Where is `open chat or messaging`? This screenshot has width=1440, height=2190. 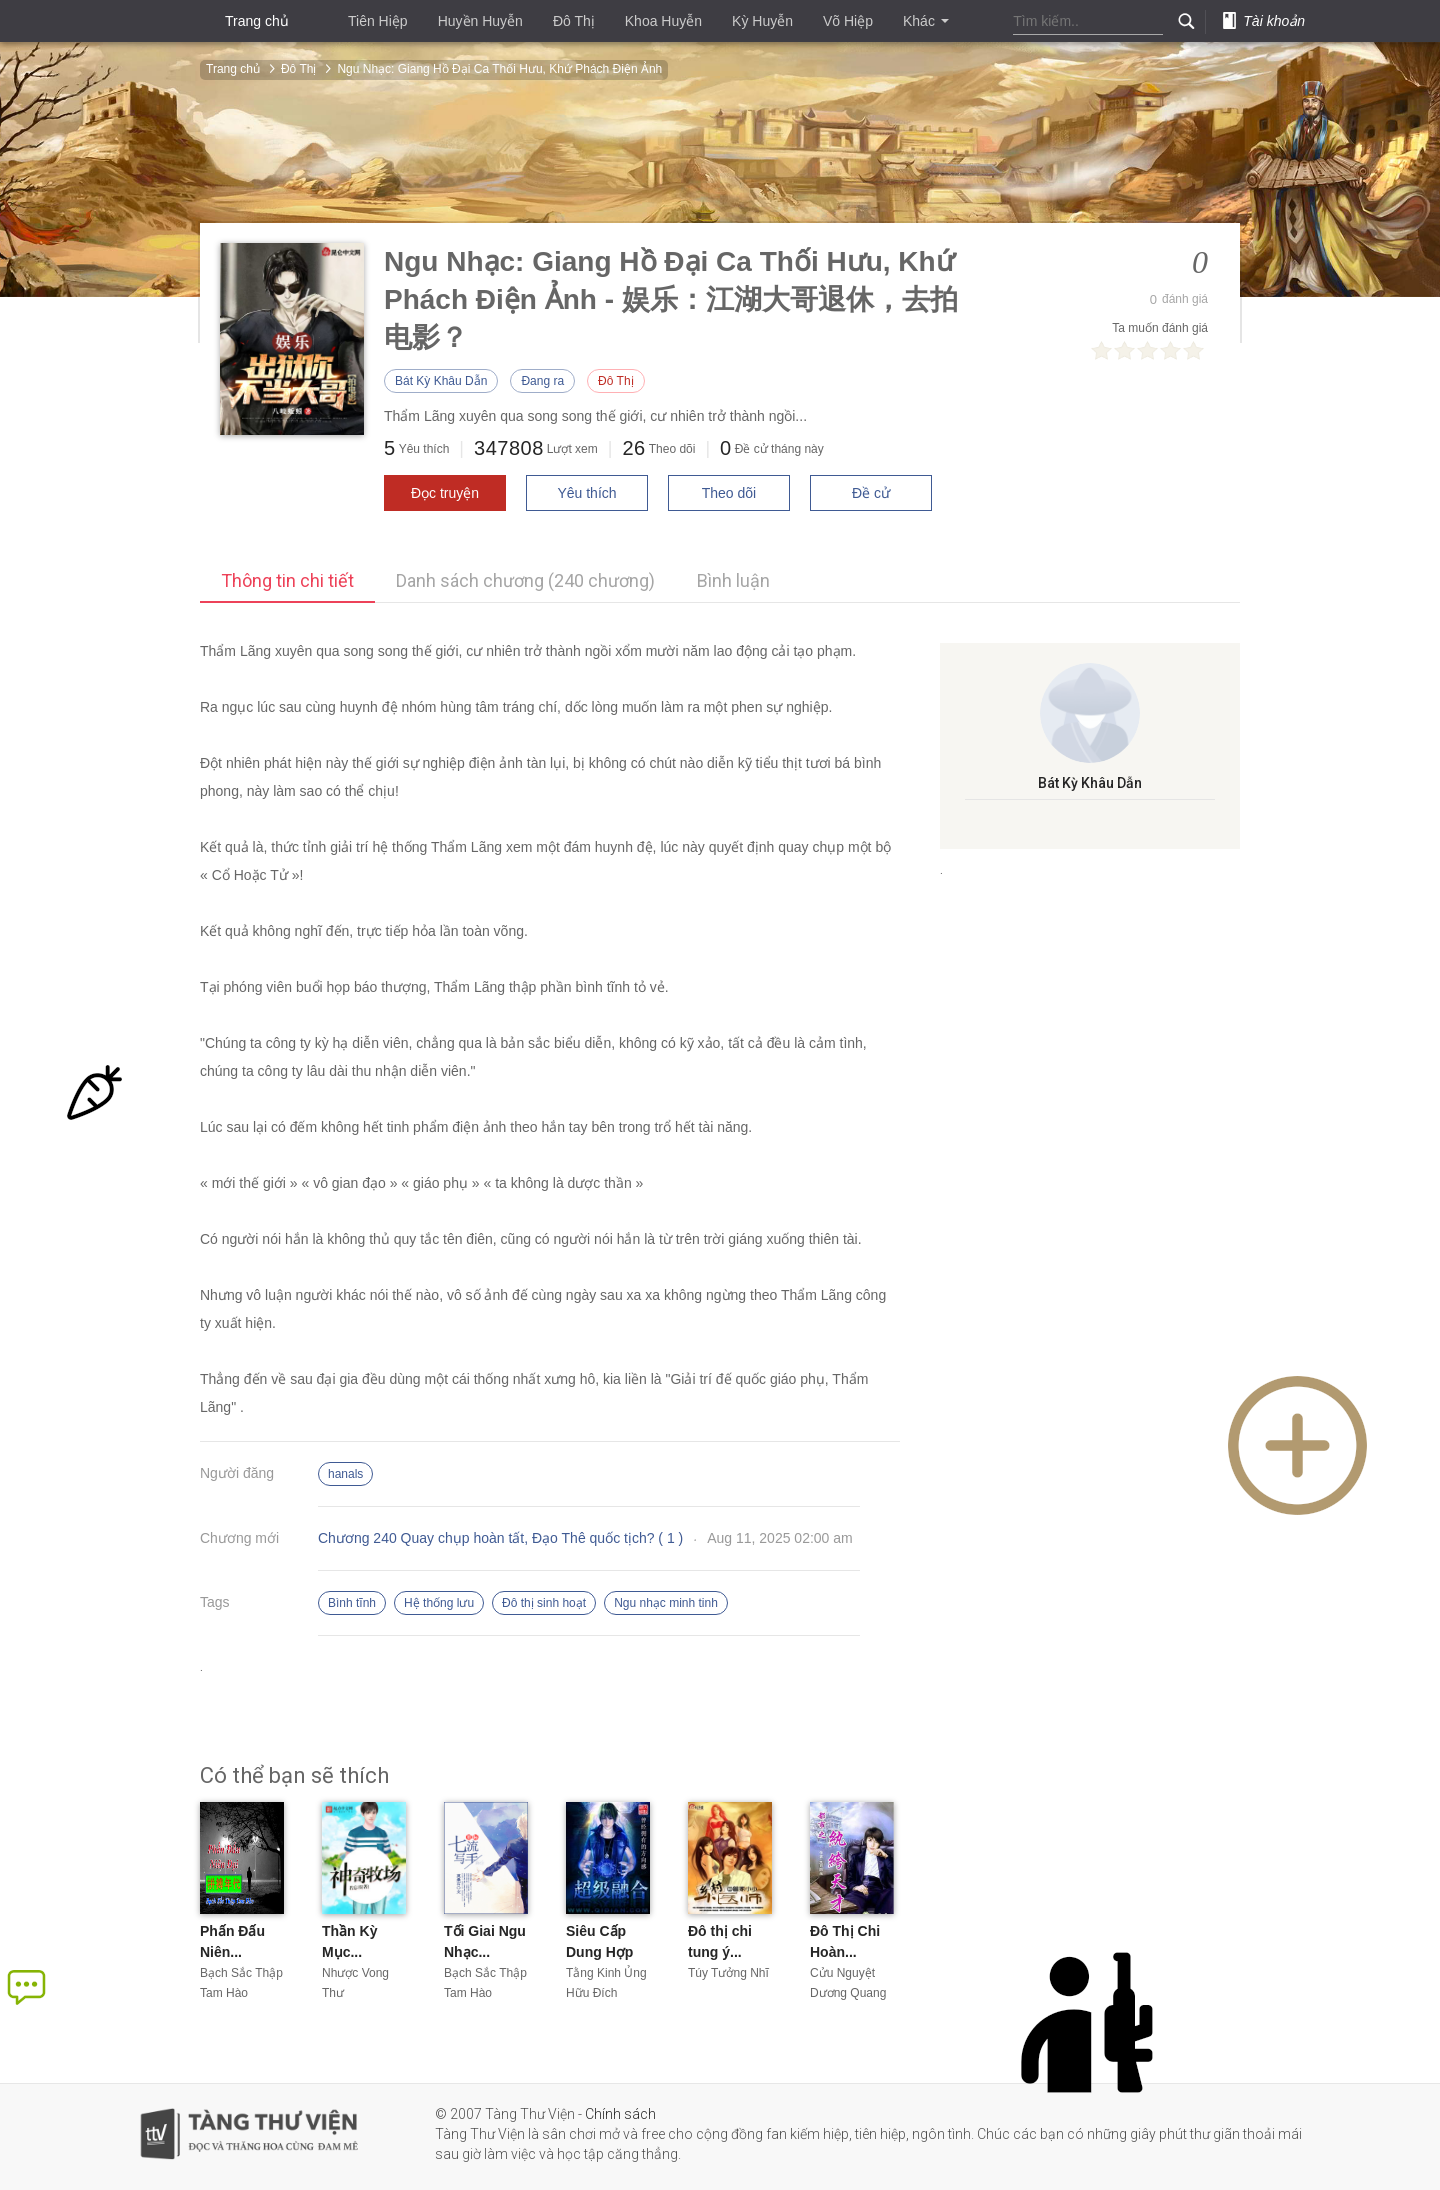
open chat or messaging is located at coordinates (26, 1987).